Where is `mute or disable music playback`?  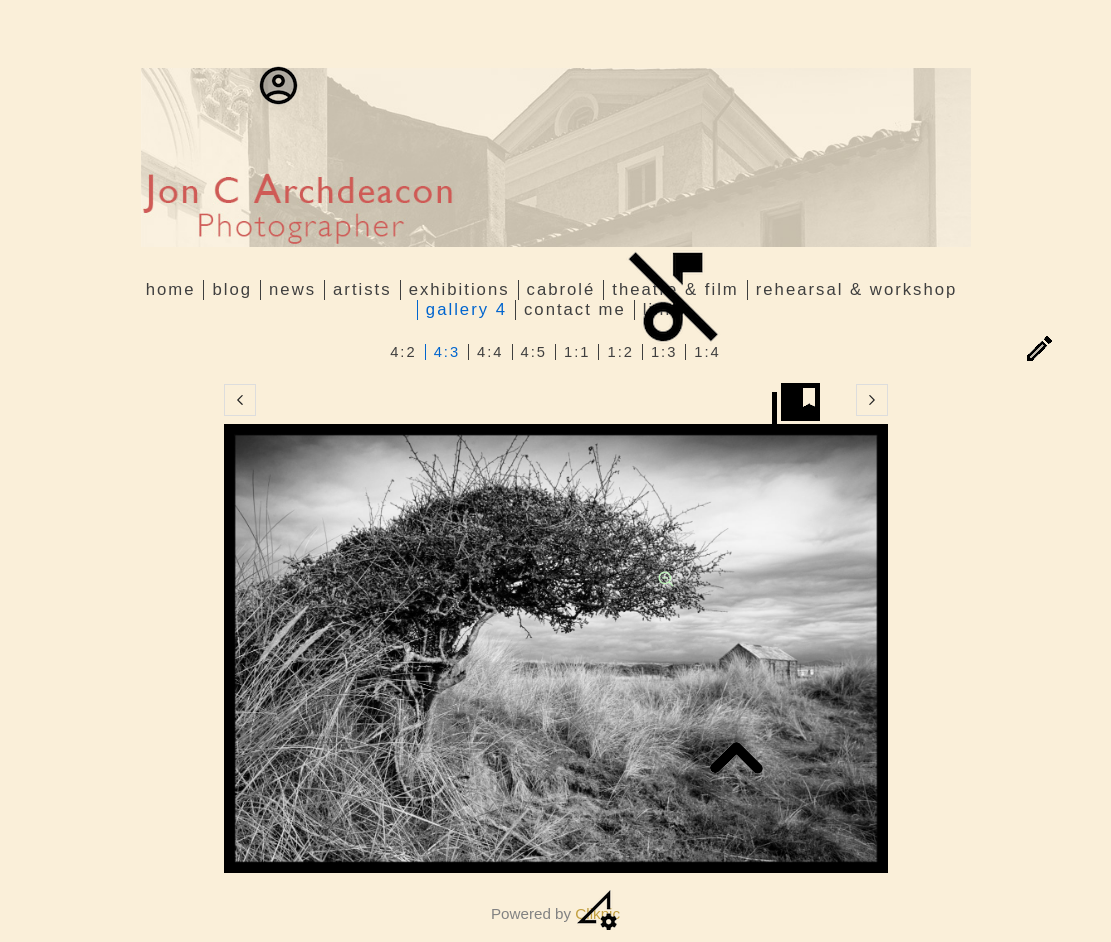
mute or disable music playback is located at coordinates (673, 297).